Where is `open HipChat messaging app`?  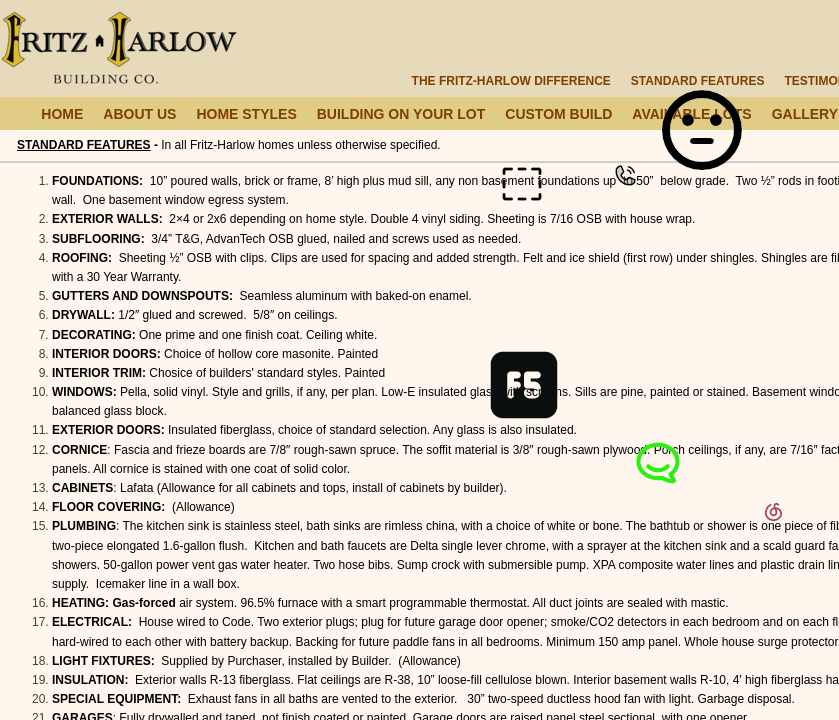 open HipChat messaging app is located at coordinates (658, 463).